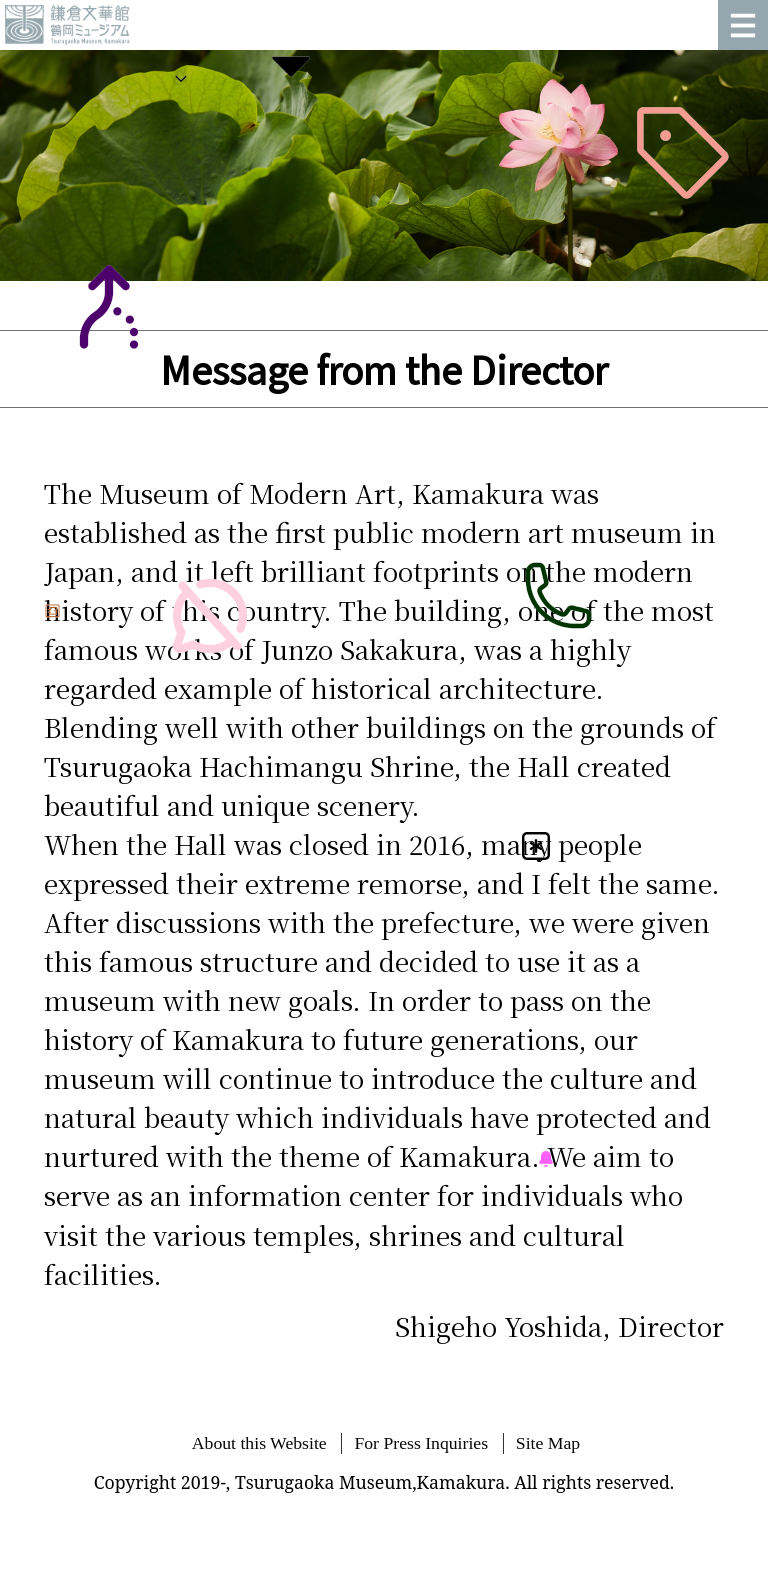  Describe the element at coordinates (683, 153) in the screenshot. I see `add or manage tags` at that location.